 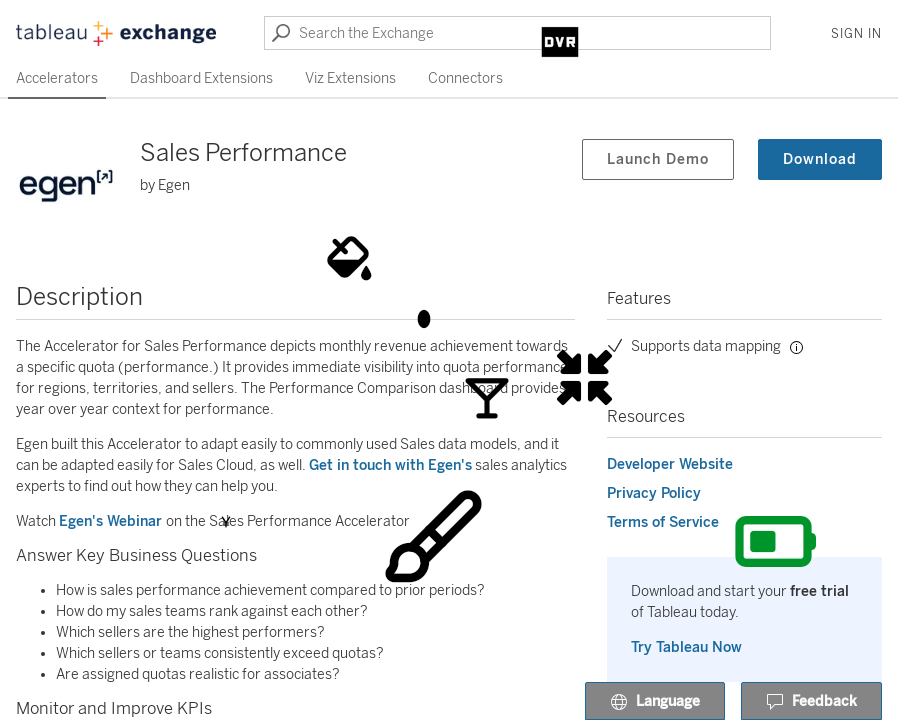 I want to click on fill an area with color, so click(x=348, y=257).